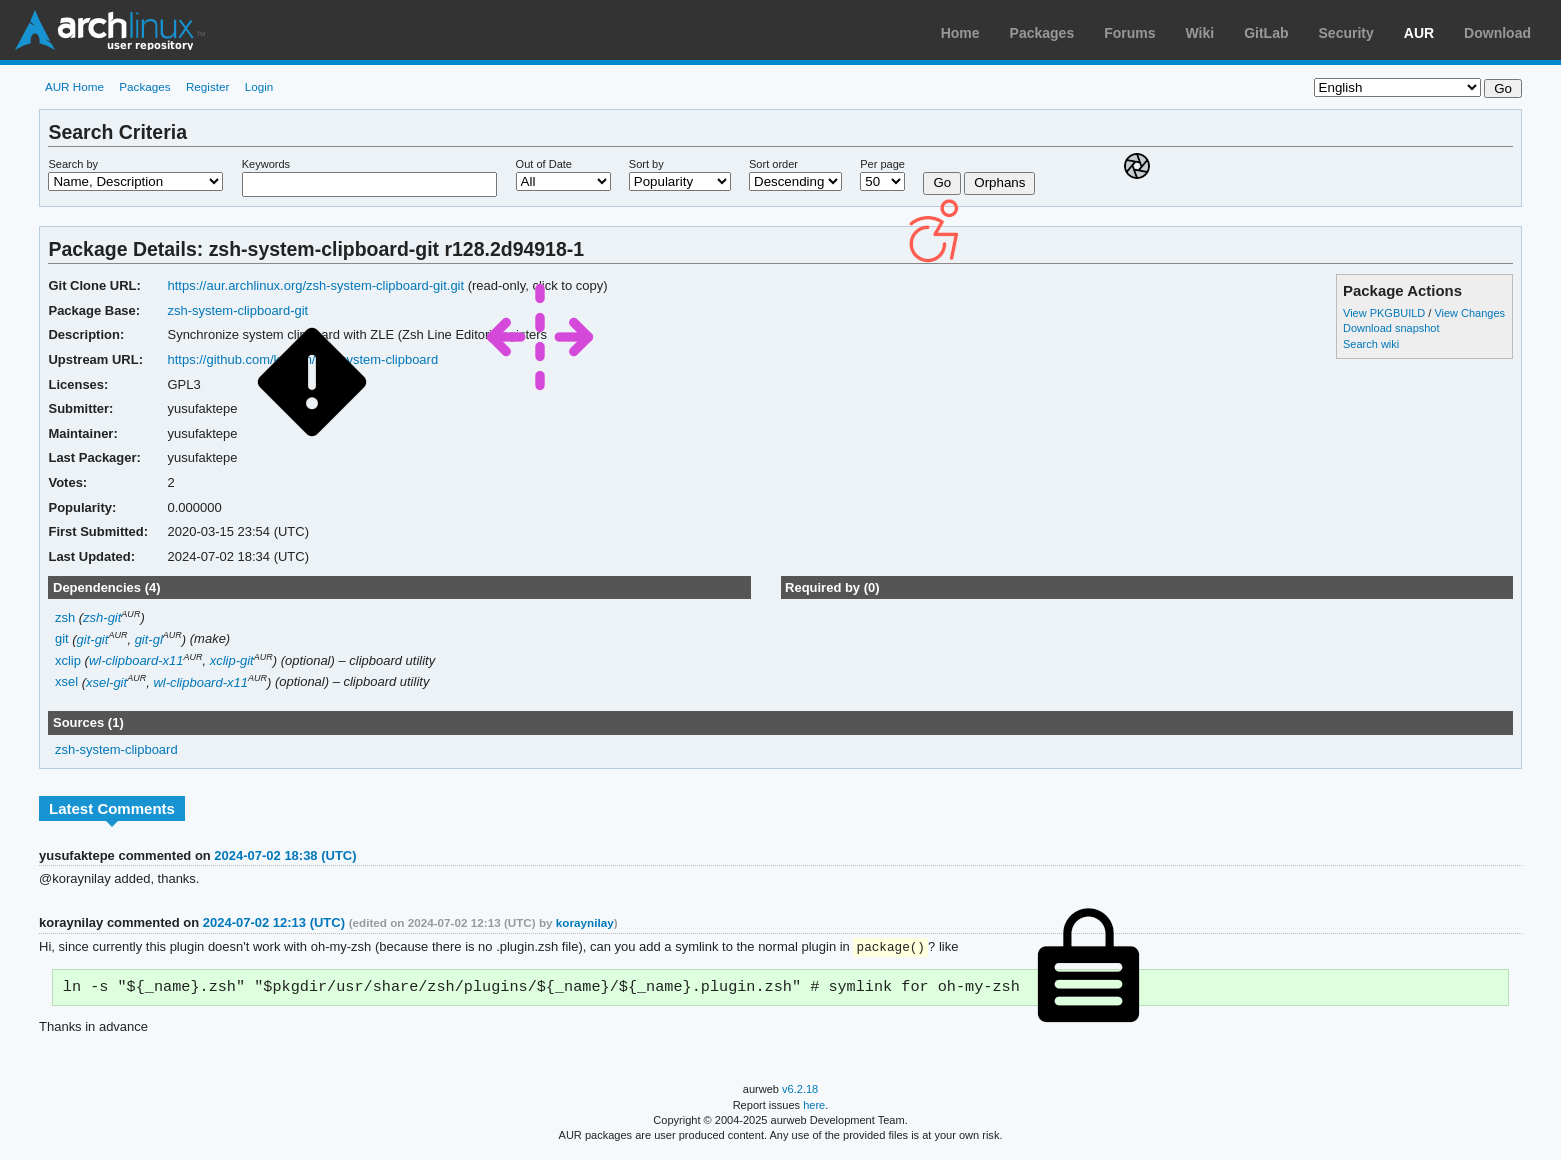 The image size is (1561, 1160). I want to click on adjust camera aperture settings, so click(1137, 166).